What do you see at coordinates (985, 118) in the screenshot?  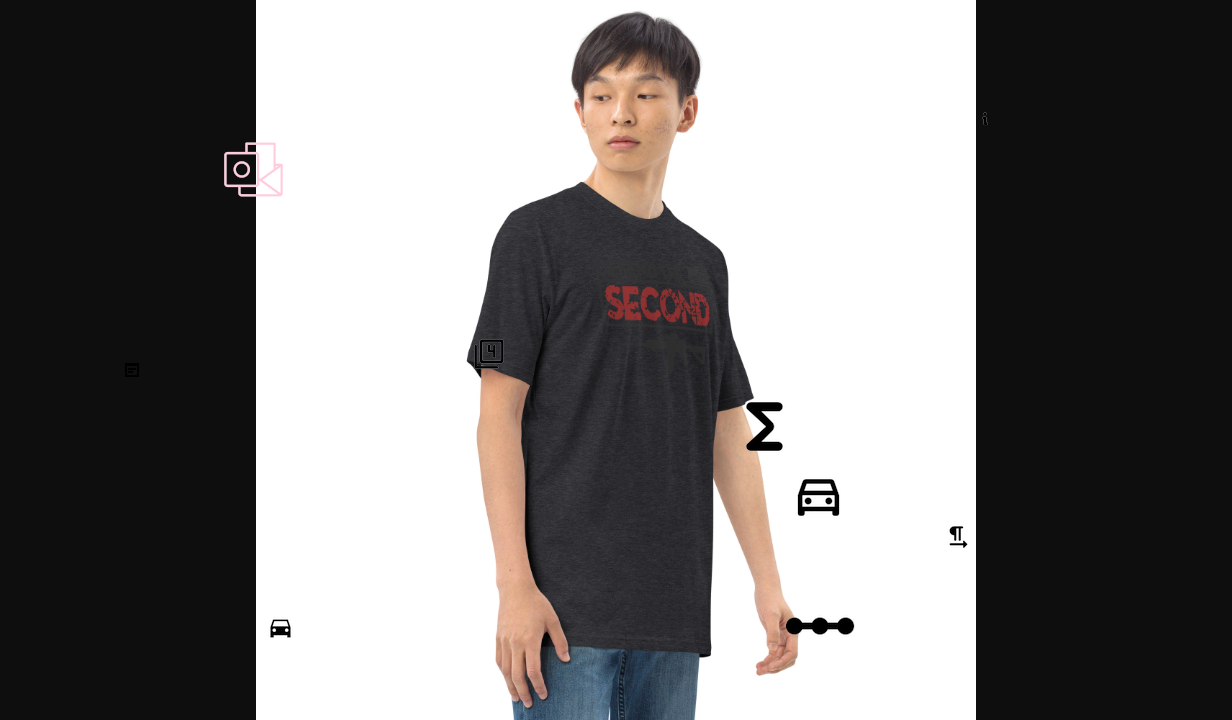 I see `view more information about this item` at bounding box center [985, 118].